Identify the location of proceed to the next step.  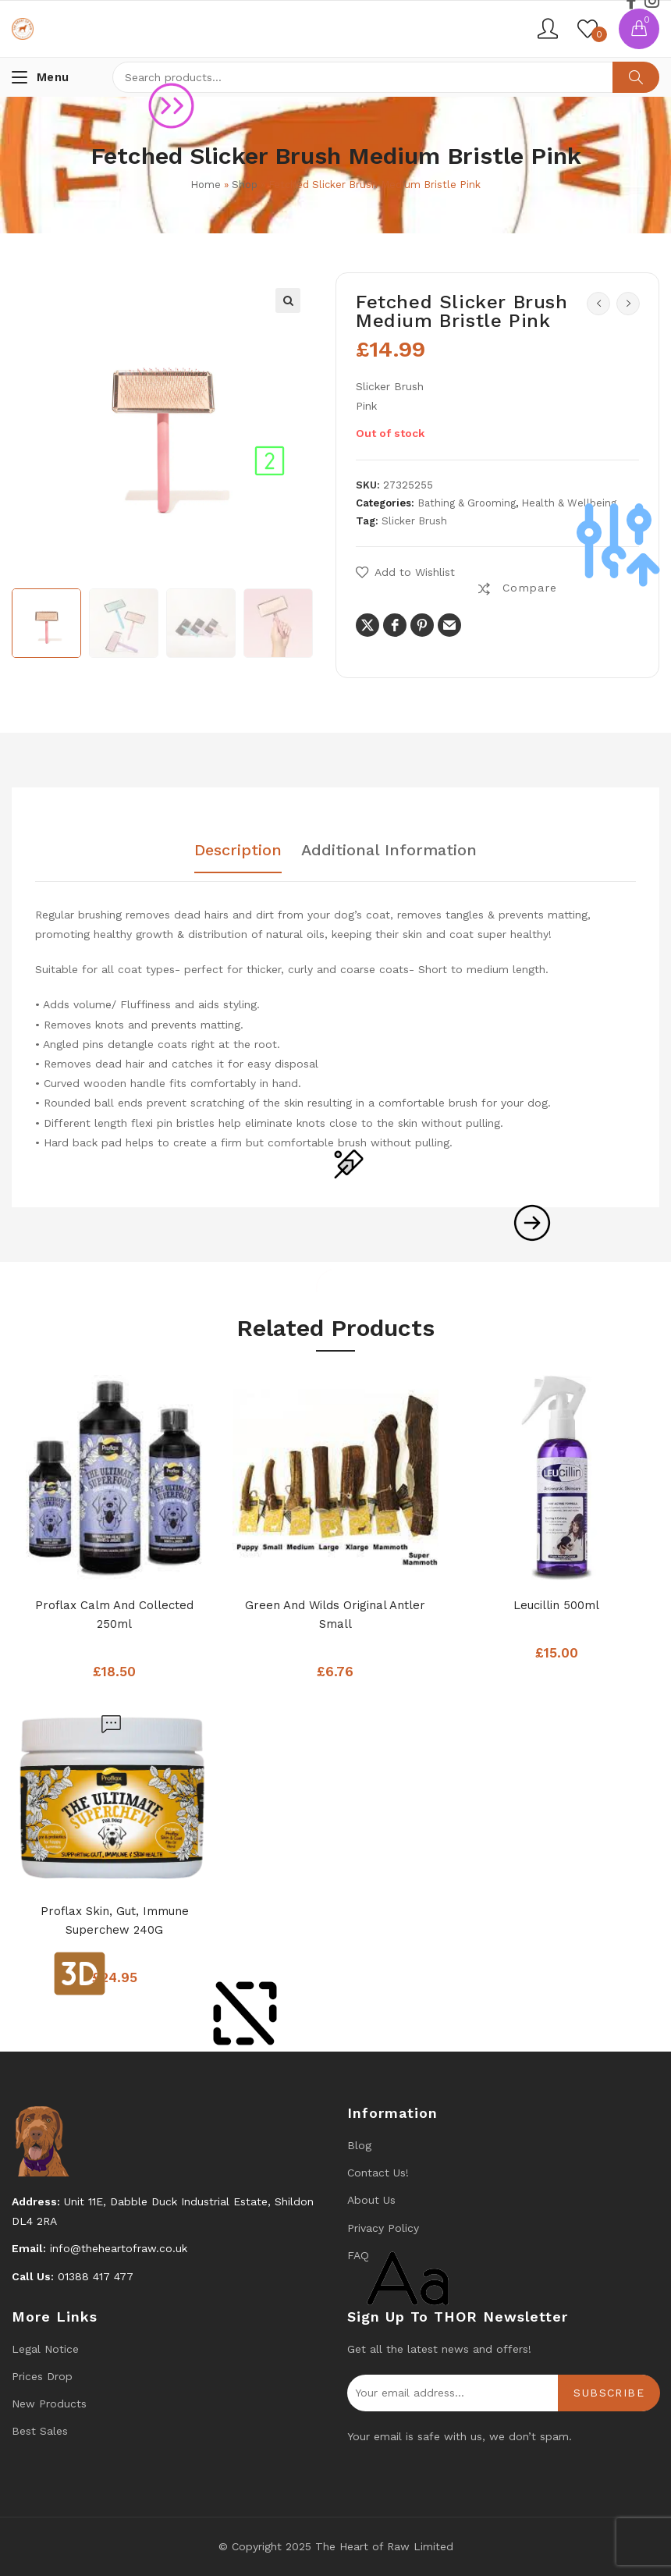
(532, 1223).